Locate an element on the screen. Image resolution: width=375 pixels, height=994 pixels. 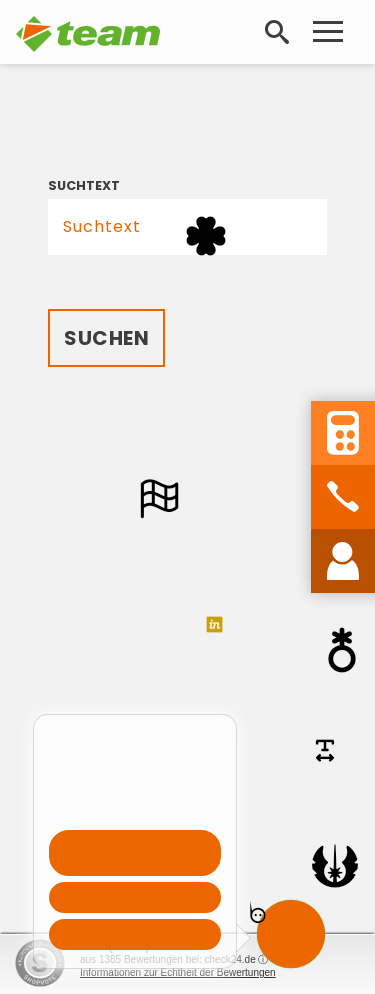
indicates non-binary gender identity option is located at coordinates (342, 650).